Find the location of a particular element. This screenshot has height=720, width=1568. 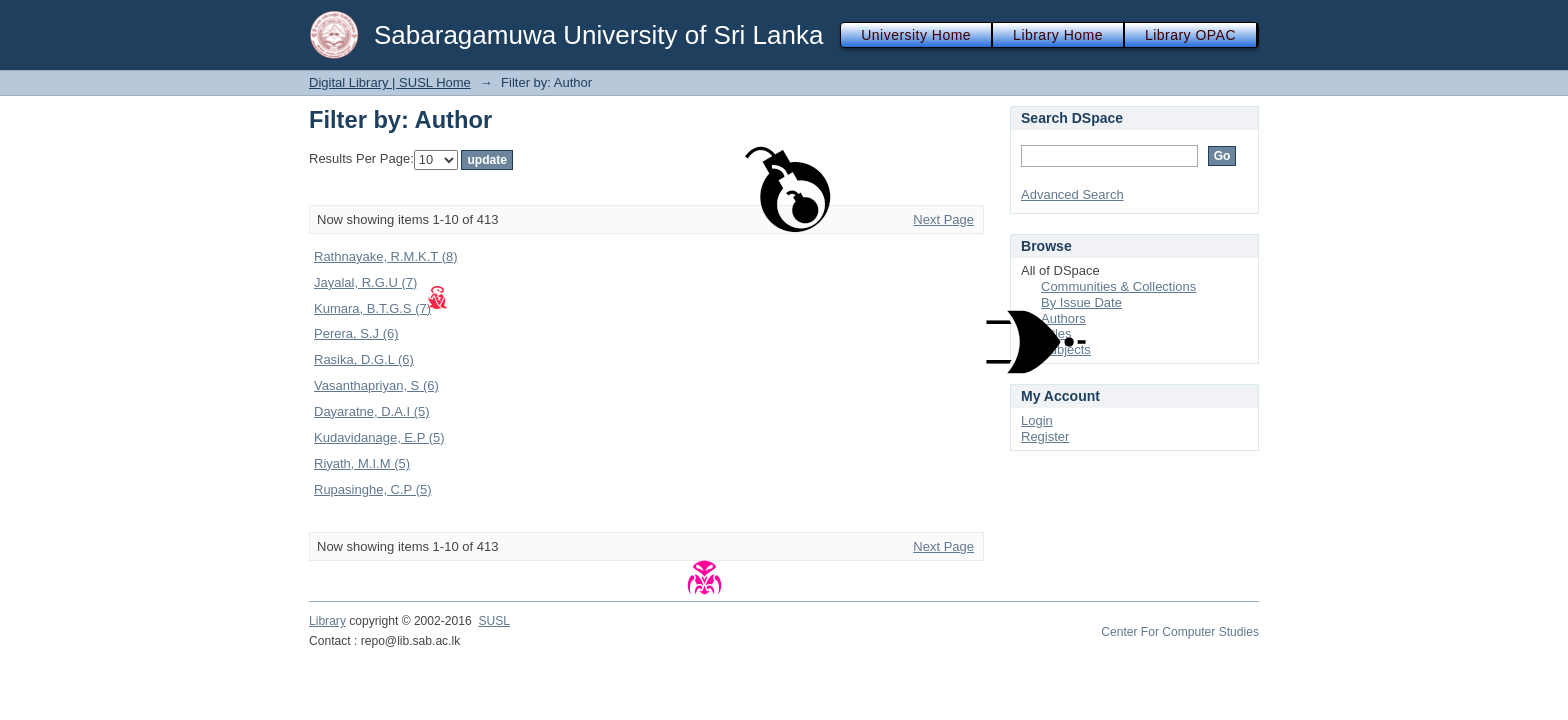

alien or sci-fi themed game item is located at coordinates (436, 297).